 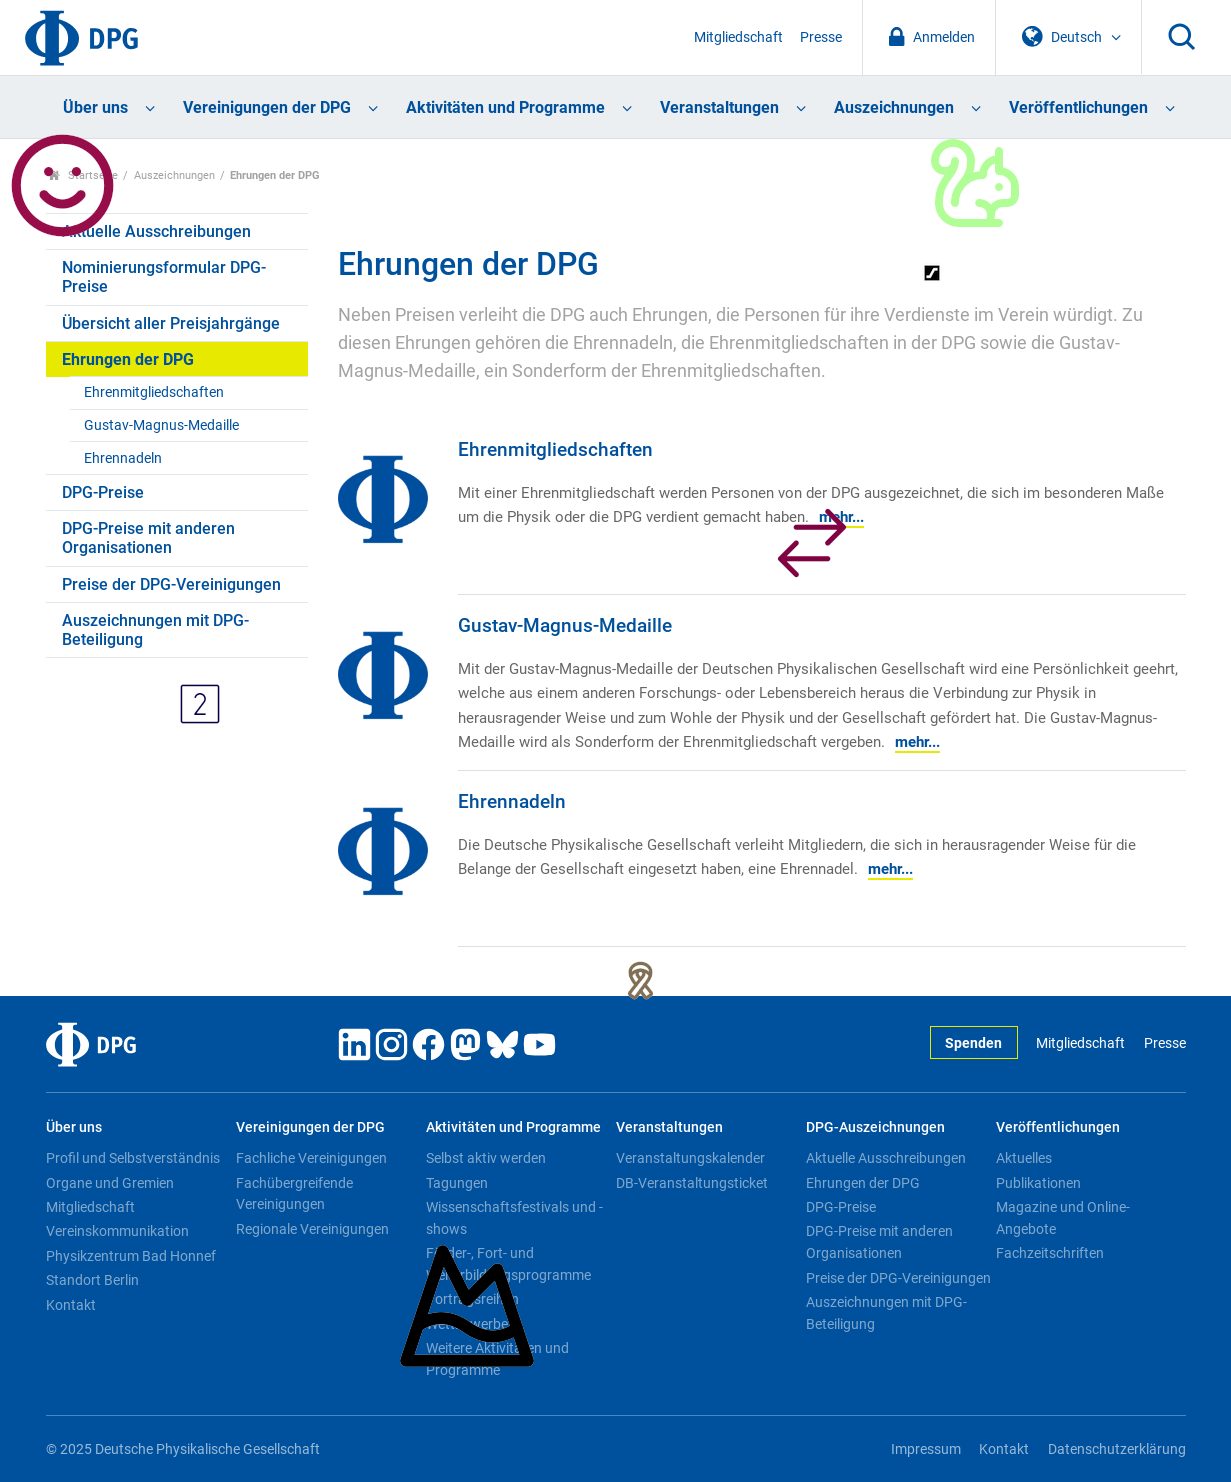 What do you see at coordinates (812, 543) in the screenshot?
I see `swap or exchange items` at bounding box center [812, 543].